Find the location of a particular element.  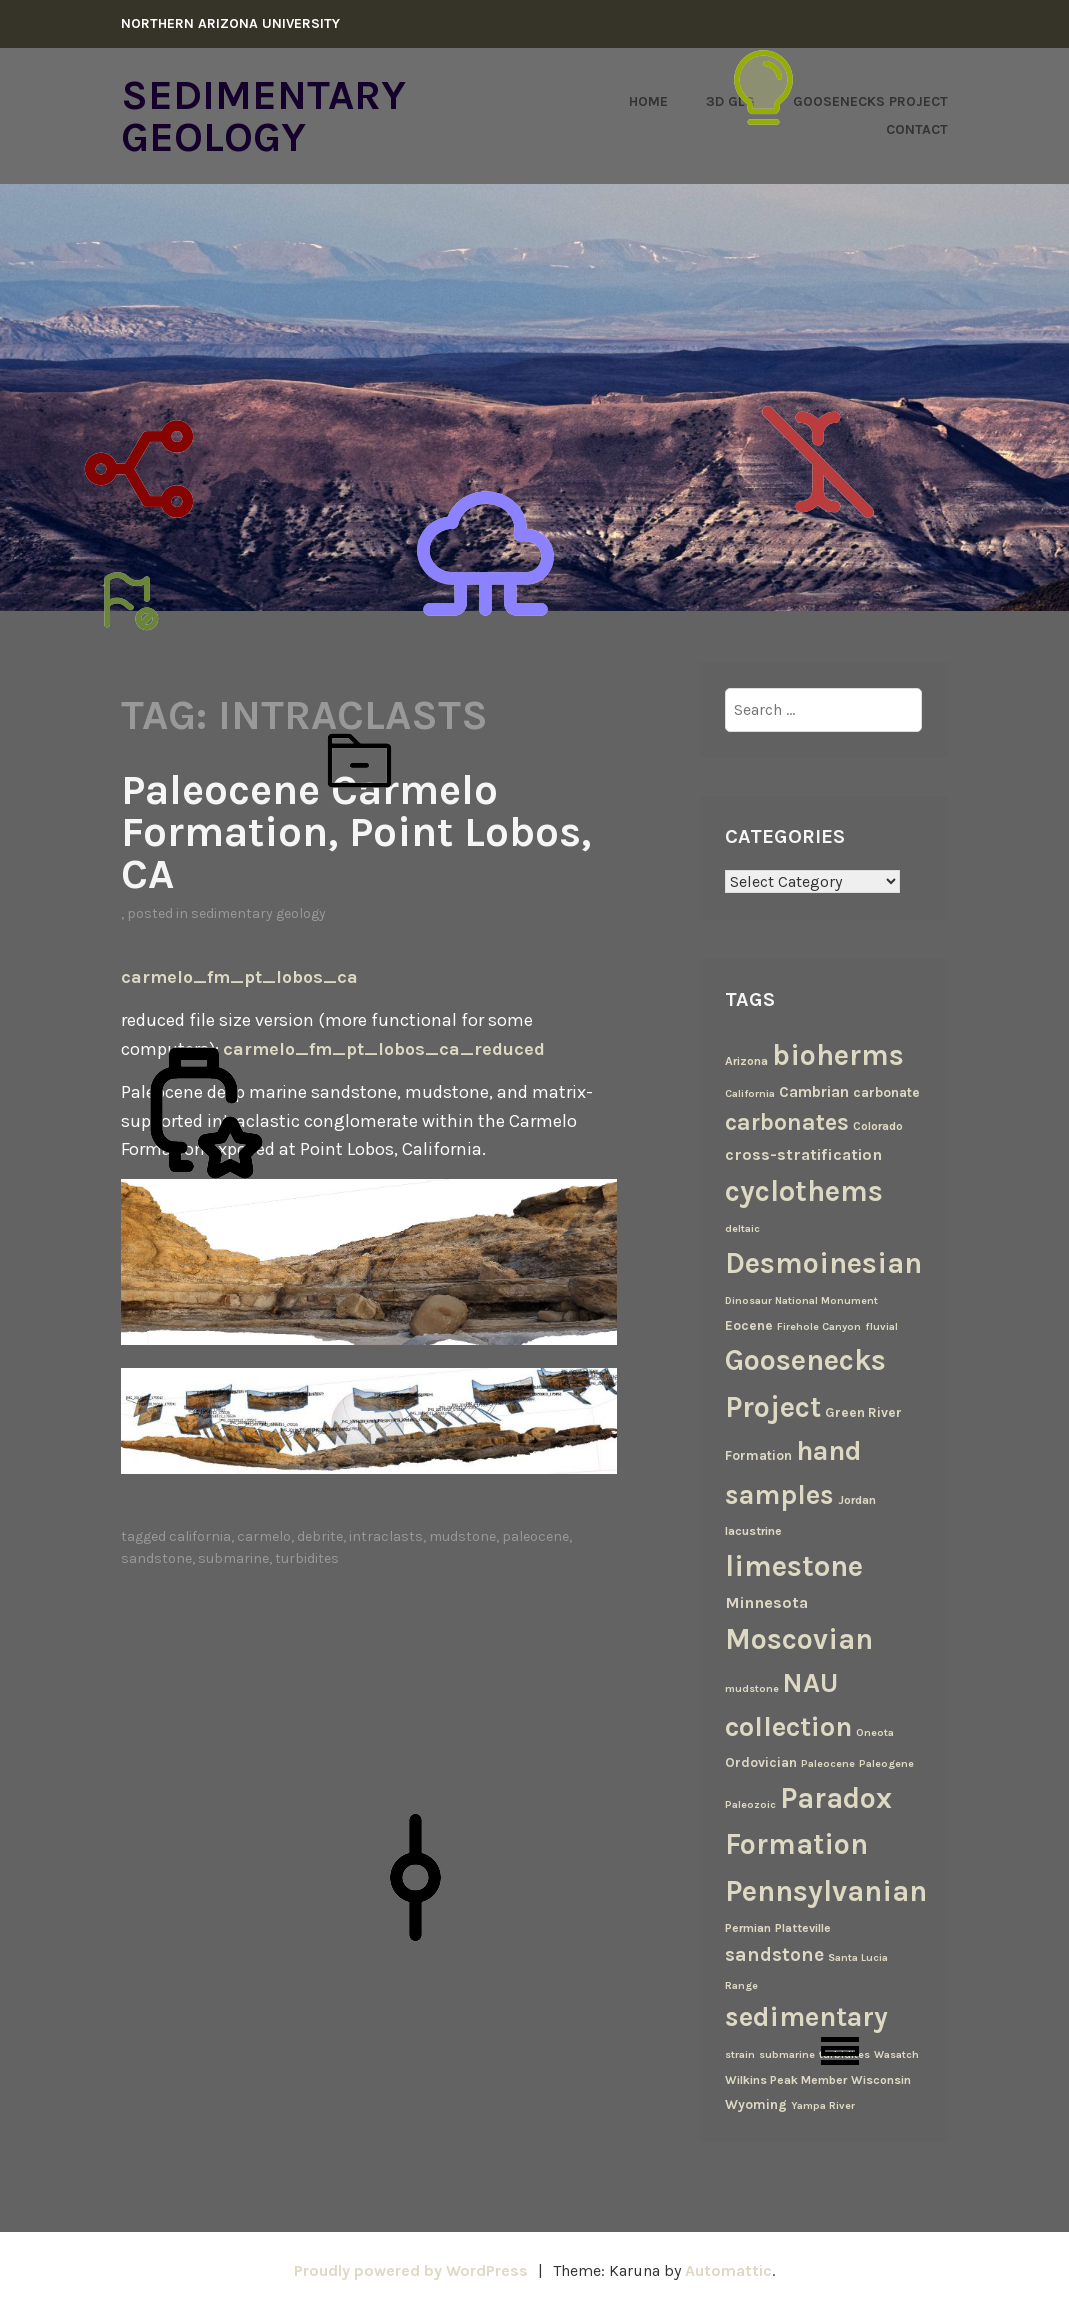

access cloud computing services is located at coordinates (485, 553).